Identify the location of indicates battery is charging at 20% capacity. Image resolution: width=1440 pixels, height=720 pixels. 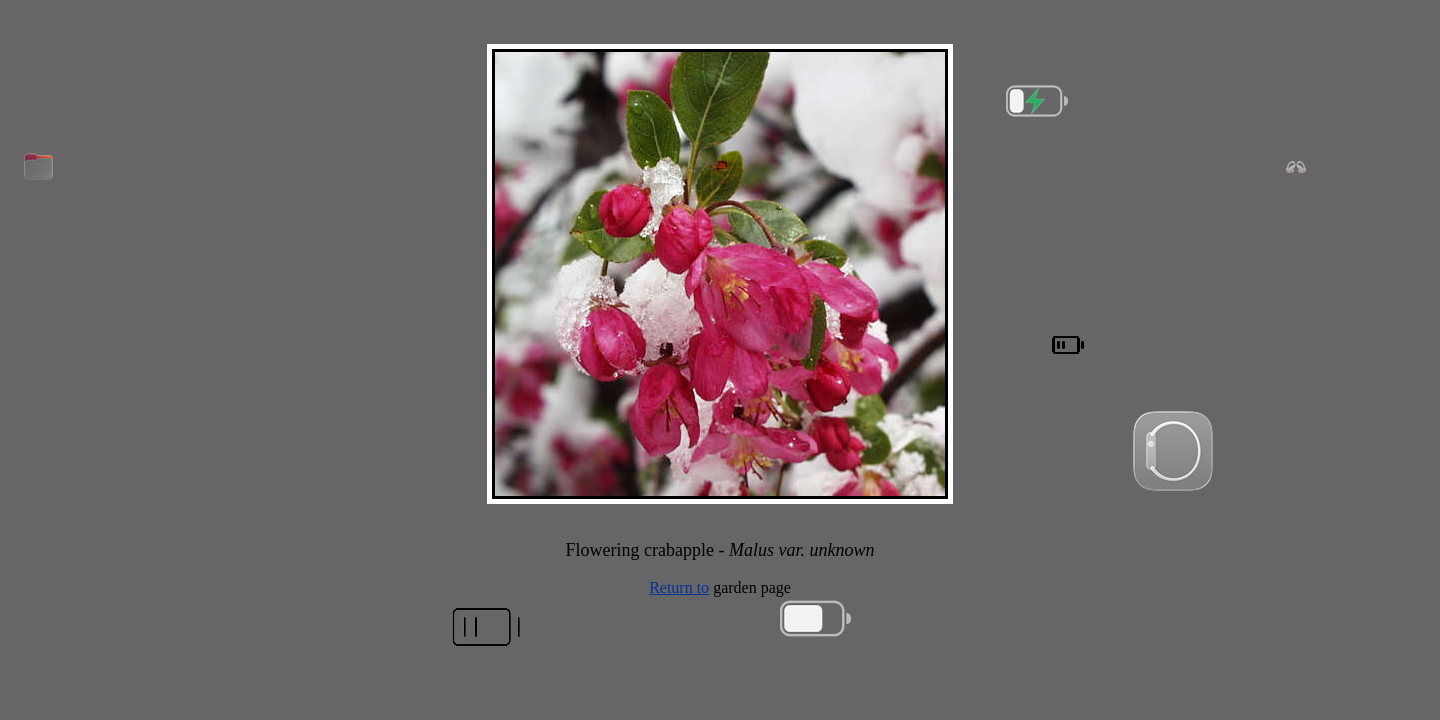
(1037, 101).